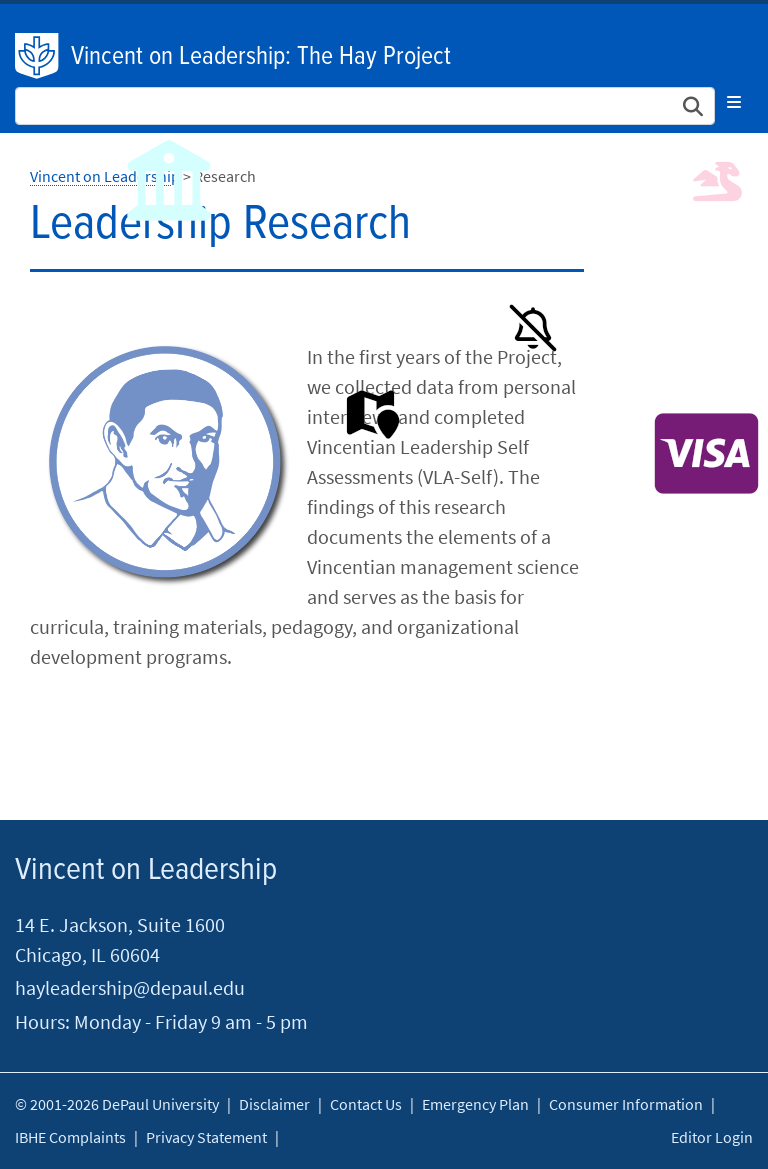 The width and height of the screenshot is (768, 1169). I want to click on access fantasy or gaming content, so click(717, 181).